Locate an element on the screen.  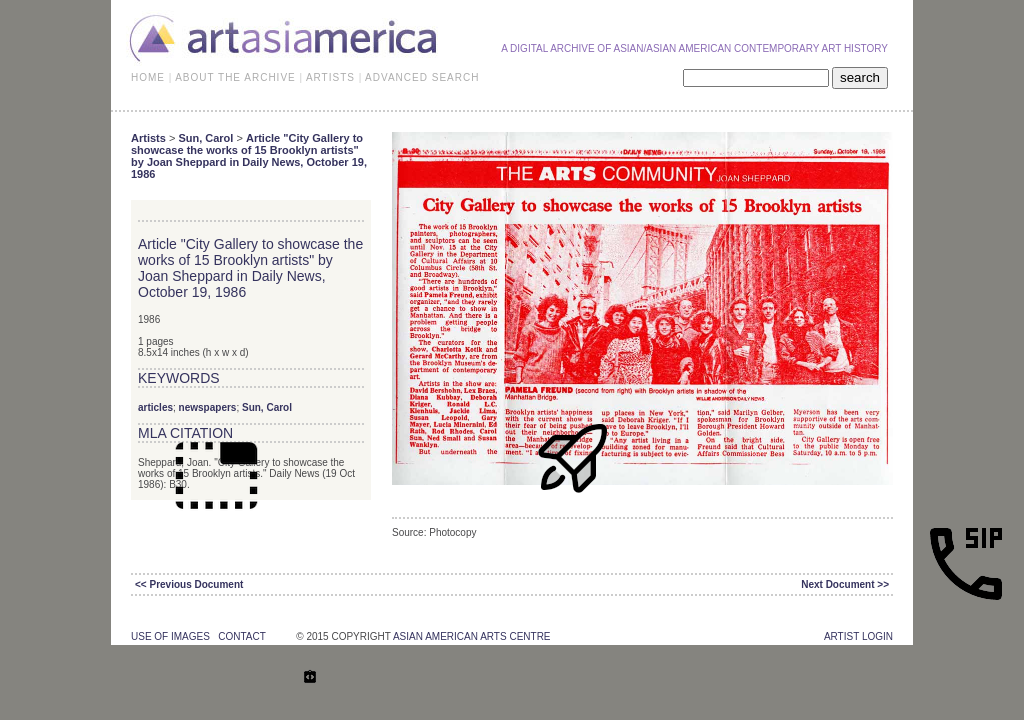
make a SIP (internet-based) phone call is located at coordinates (966, 564).